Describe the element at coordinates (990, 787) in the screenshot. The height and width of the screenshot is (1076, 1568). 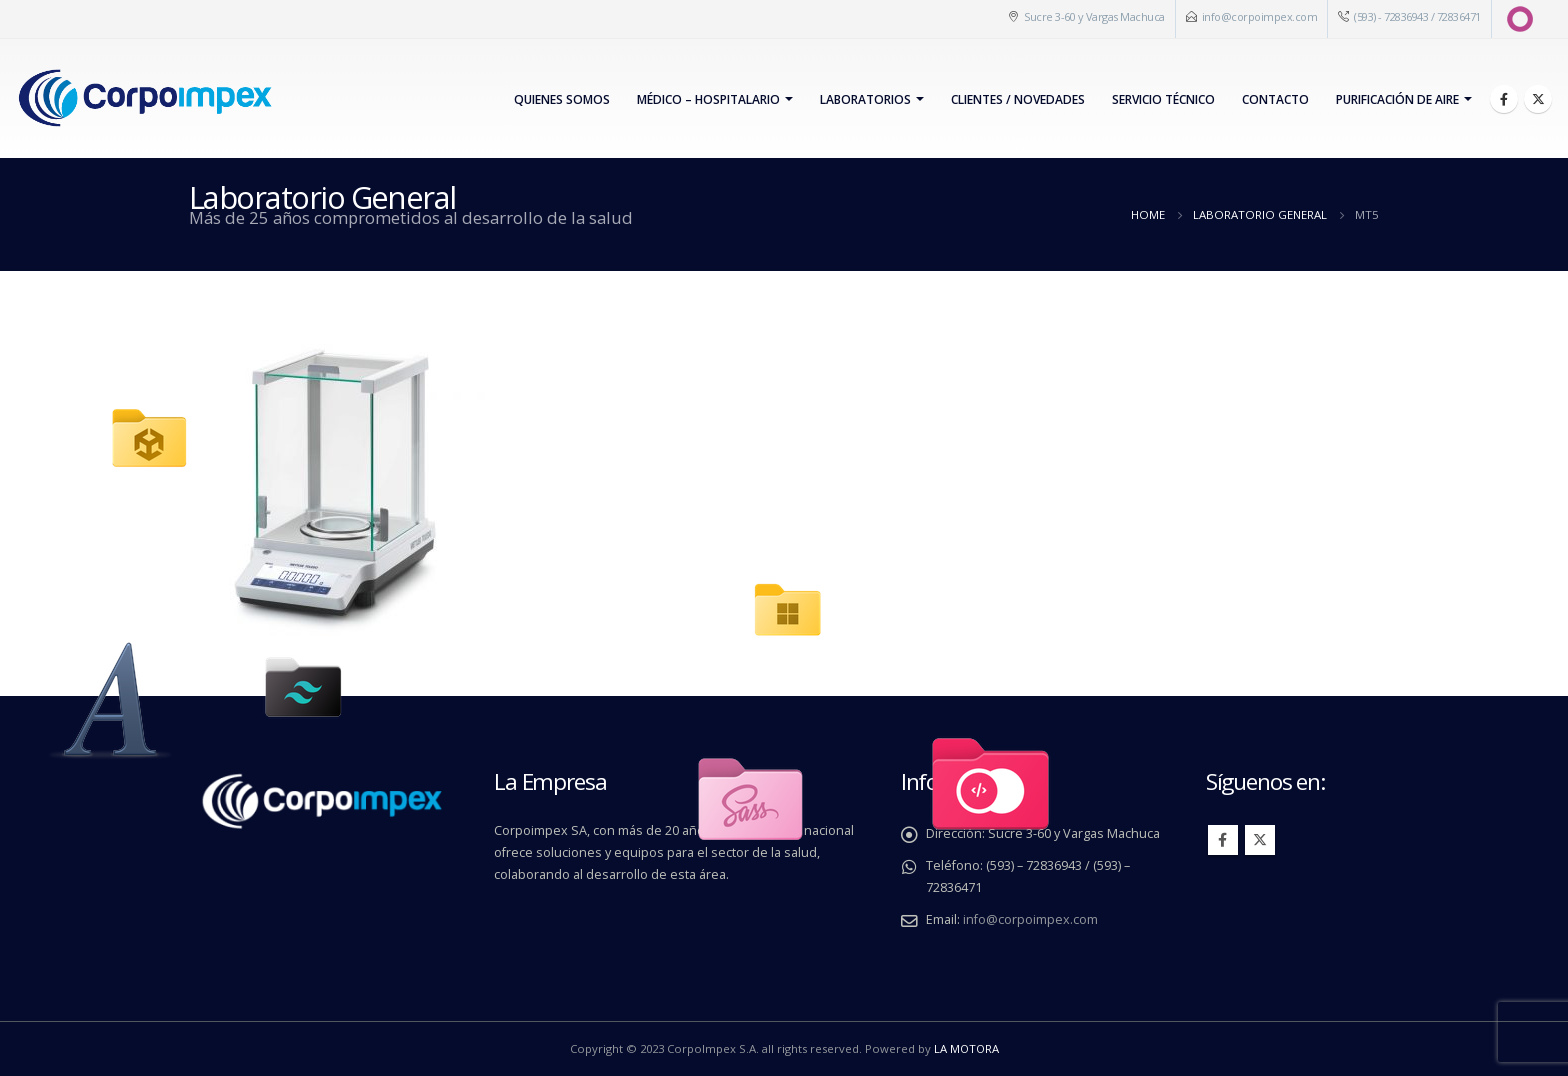
I see `open appwrite project folder` at that location.